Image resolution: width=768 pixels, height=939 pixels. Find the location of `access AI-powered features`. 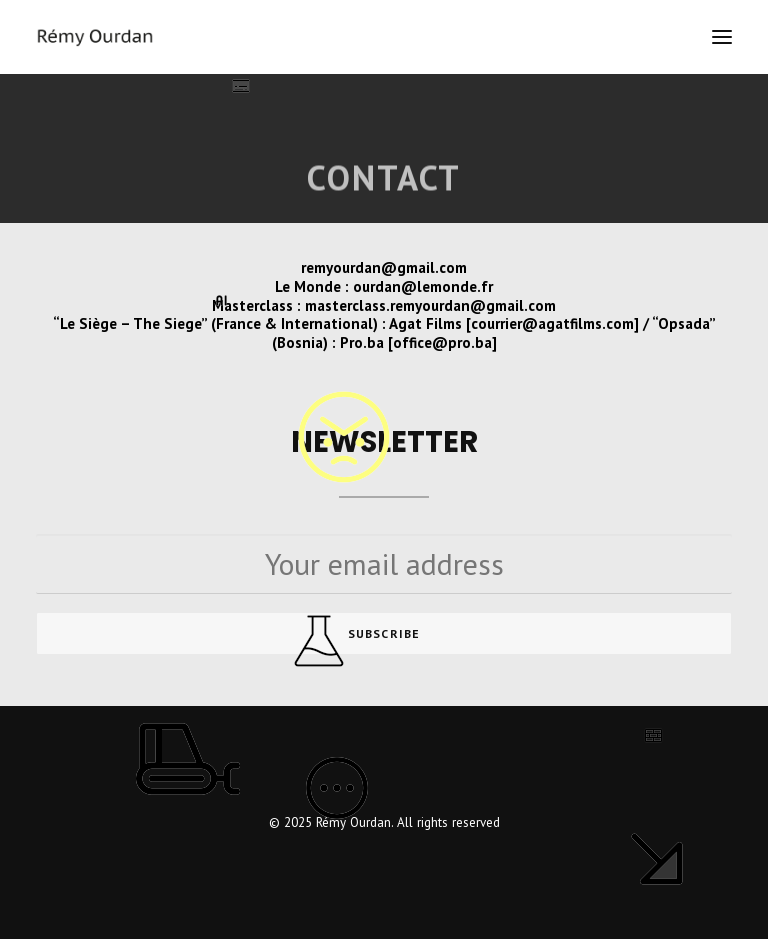

access AI-powered features is located at coordinates (221, 300).